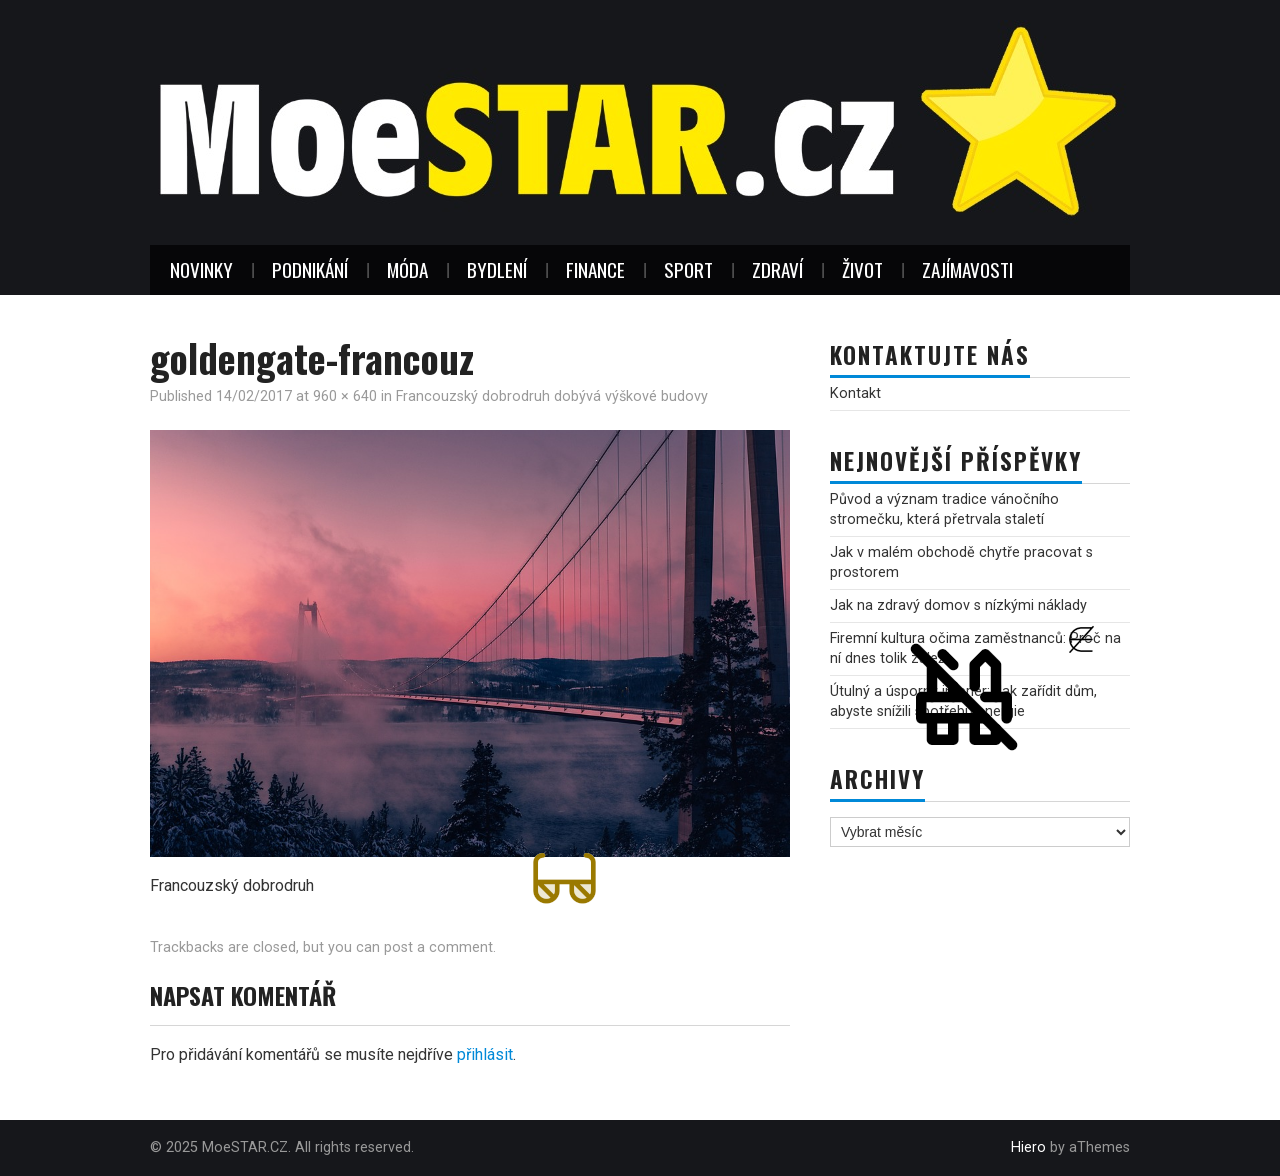 The width and height of the screenshot is (1280, 1176). Describe the element at coordinates (1081, 639) in the screenshot. I see `indicates item is not part of a set or group` at that location.